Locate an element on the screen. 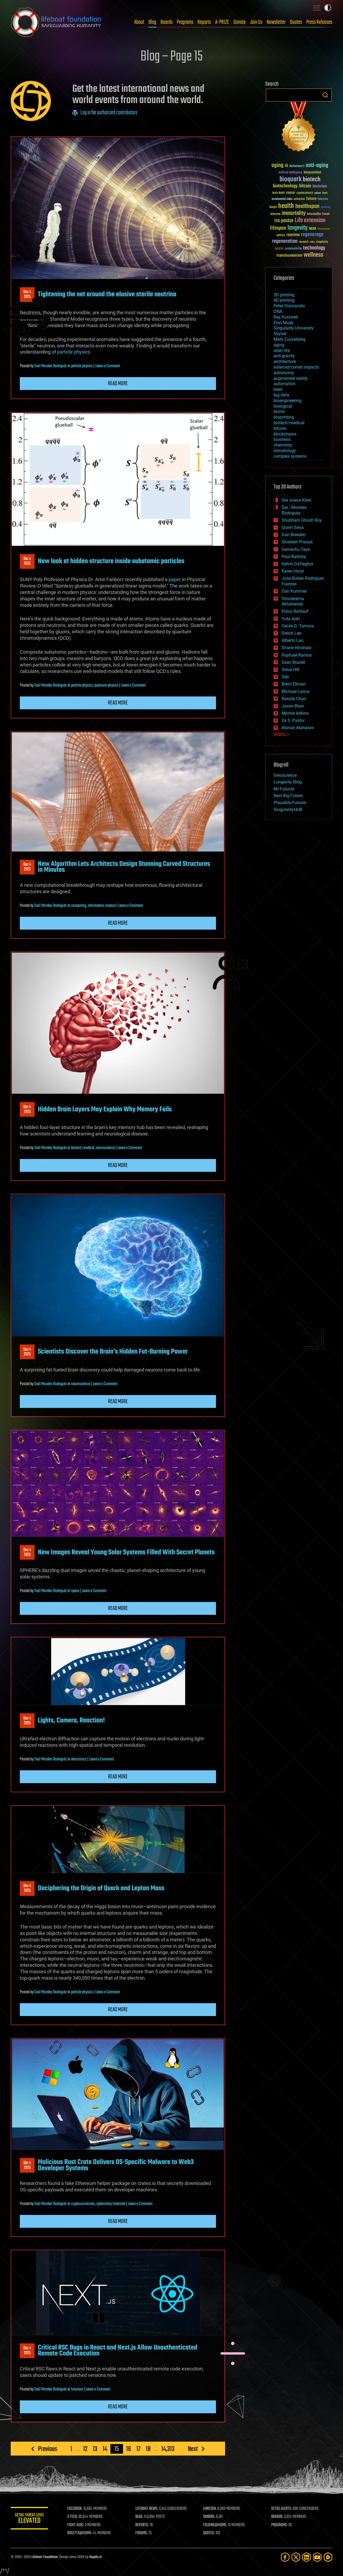 Image resolution: width=343 pixels, height=2576 pixels. perform division calculation is located at coordinates (233, 2353).